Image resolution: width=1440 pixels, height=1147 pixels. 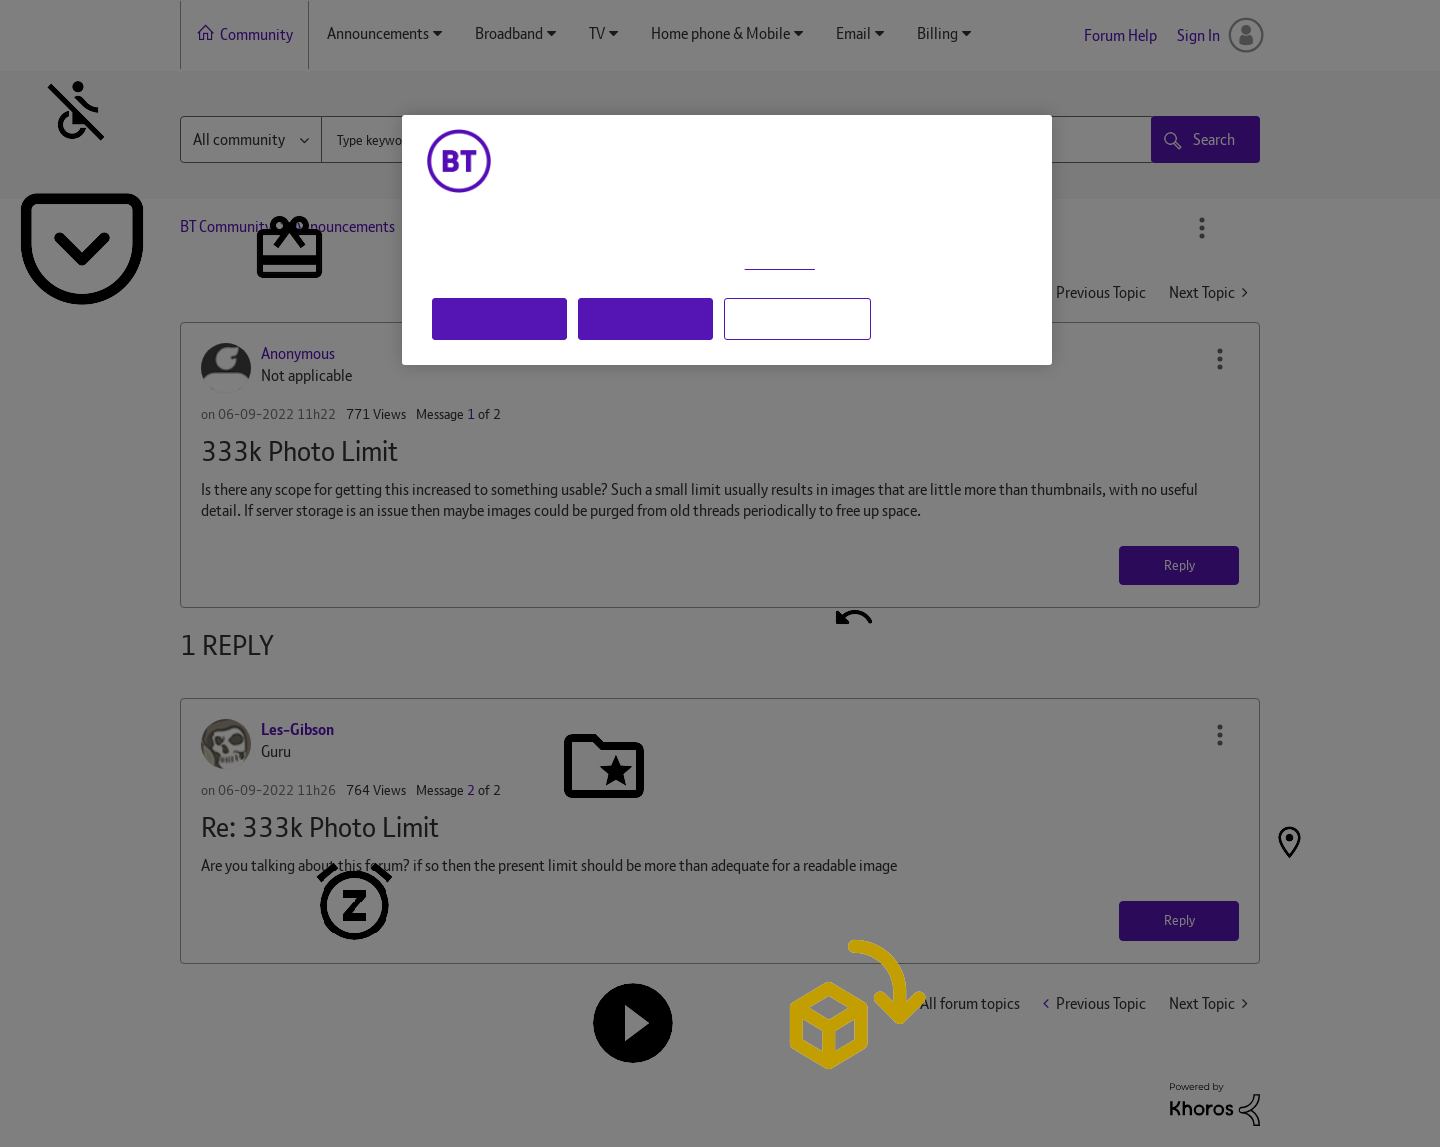 What do you see at coordinates (1289, 842) in the screenshot?
I see `view current location on map` at bounding box center [1289, 842].